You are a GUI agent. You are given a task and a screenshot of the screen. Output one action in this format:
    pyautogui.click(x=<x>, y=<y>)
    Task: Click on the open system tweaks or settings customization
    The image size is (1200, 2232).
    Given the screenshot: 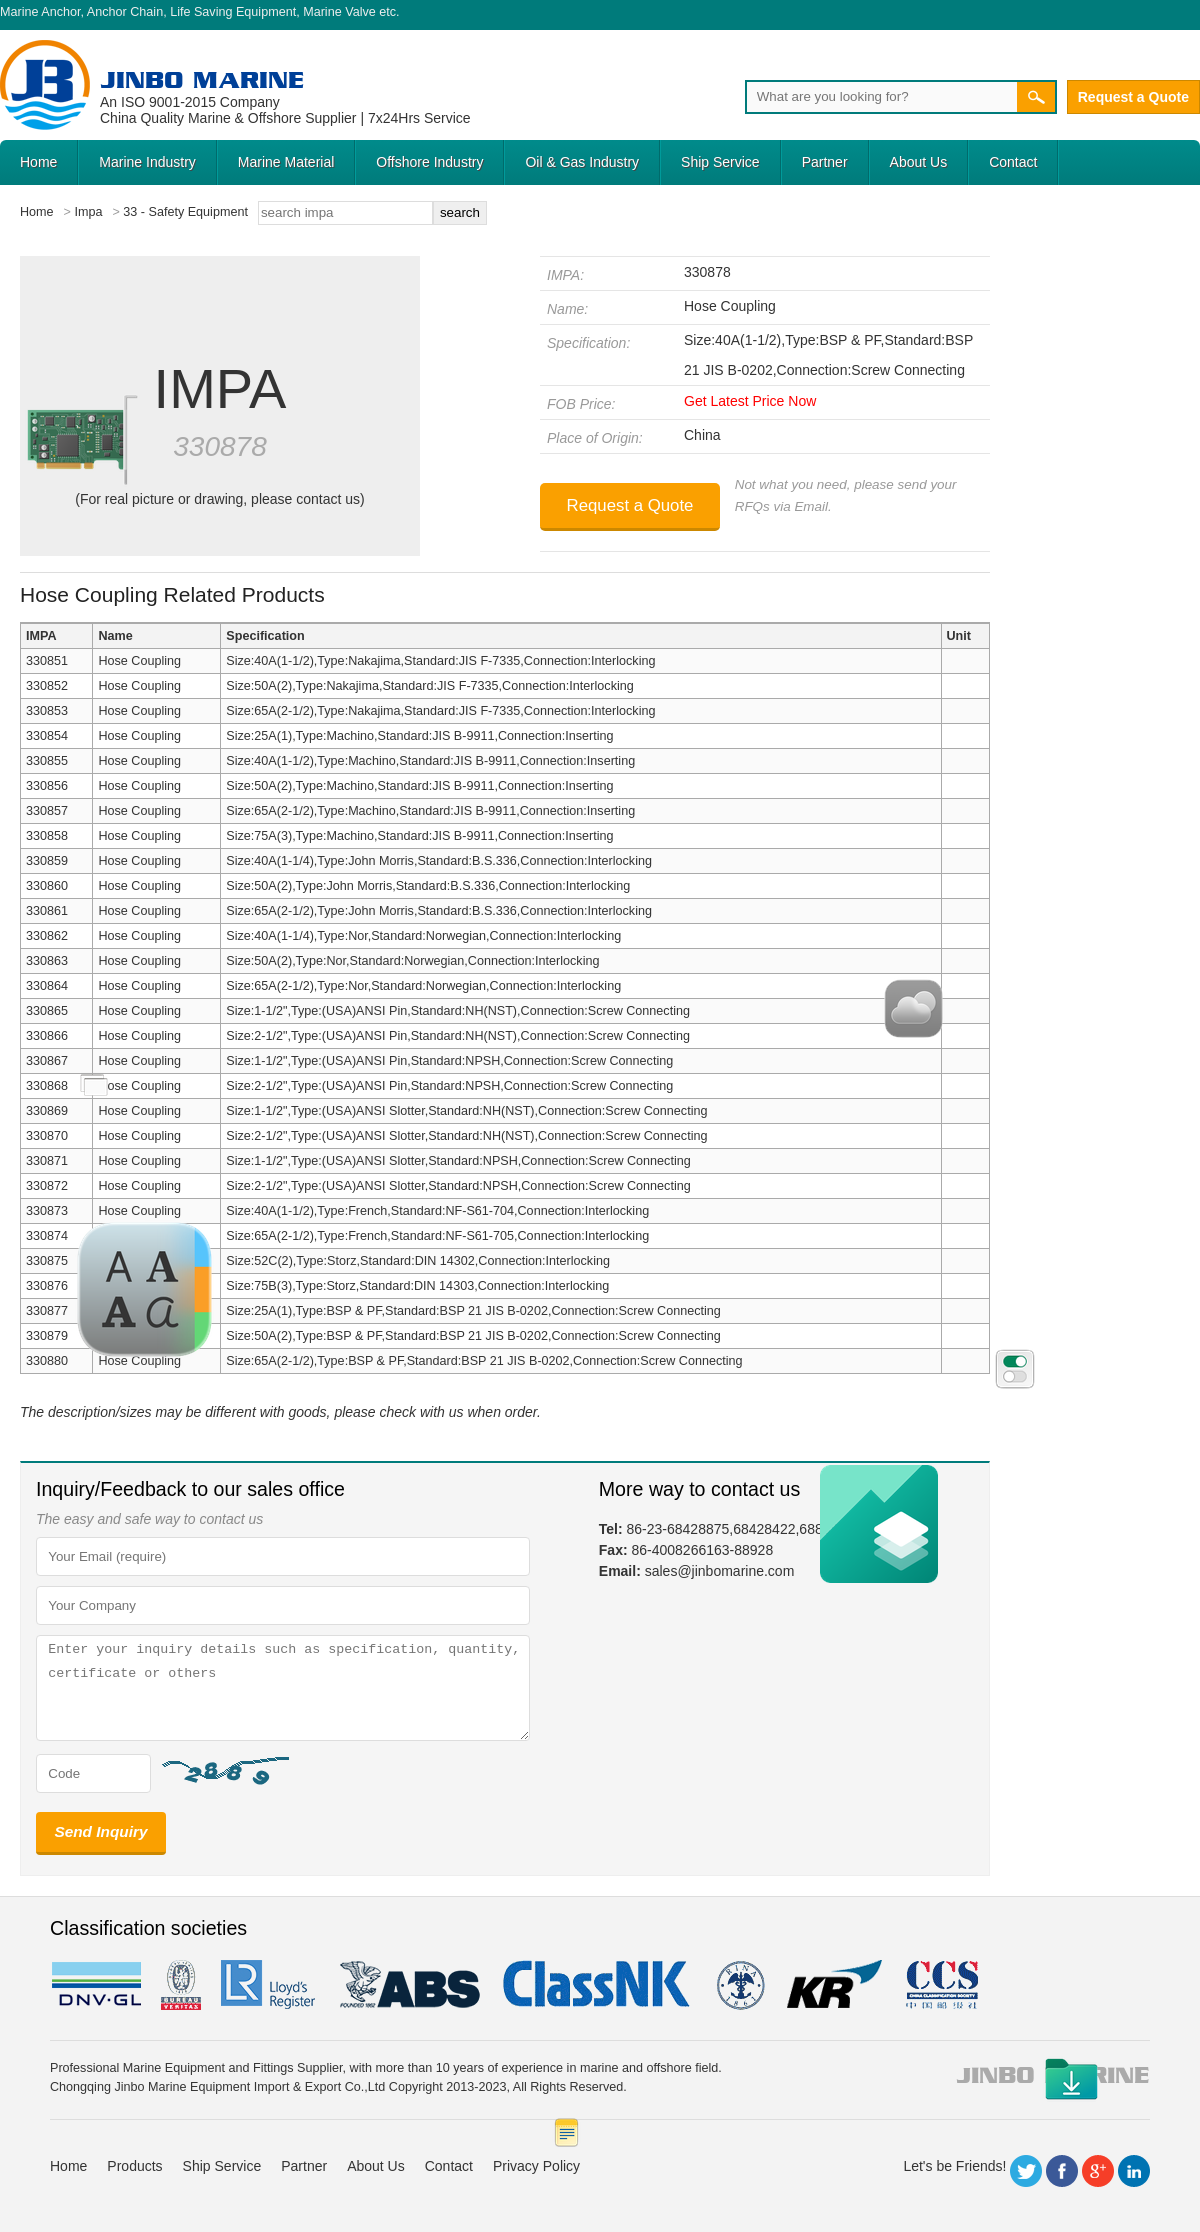 What is the action you would take?
    pyautogui.click(x=1015, y=1369)
    